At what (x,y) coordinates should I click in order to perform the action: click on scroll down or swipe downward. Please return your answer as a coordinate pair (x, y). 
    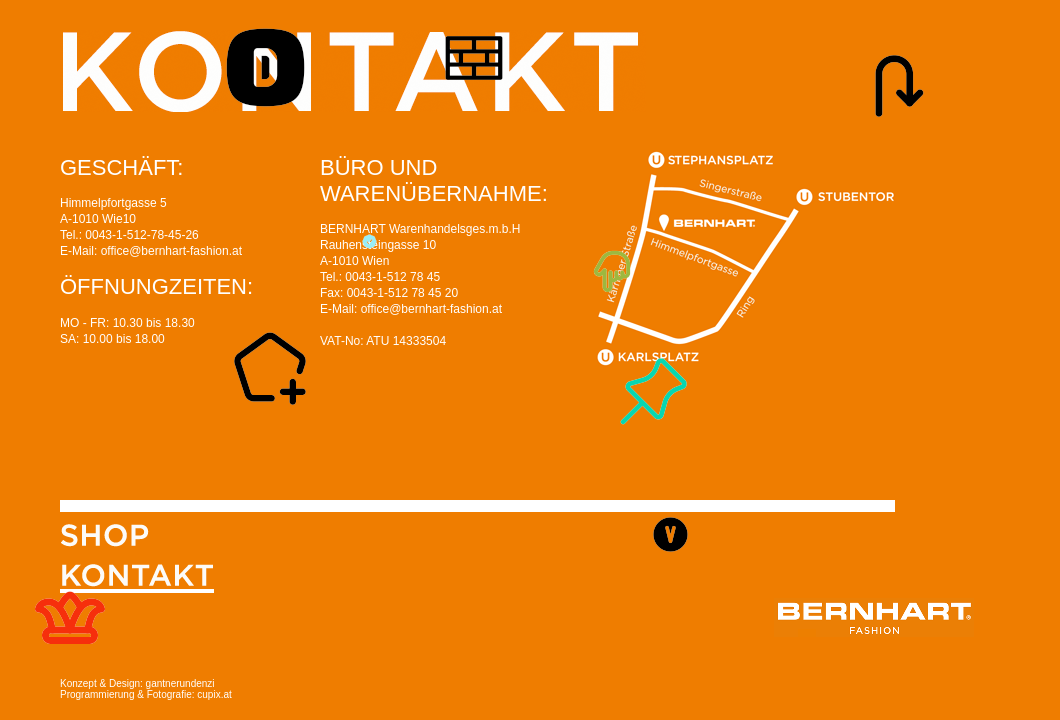
    Looking at the image, I should click on (612, 270).